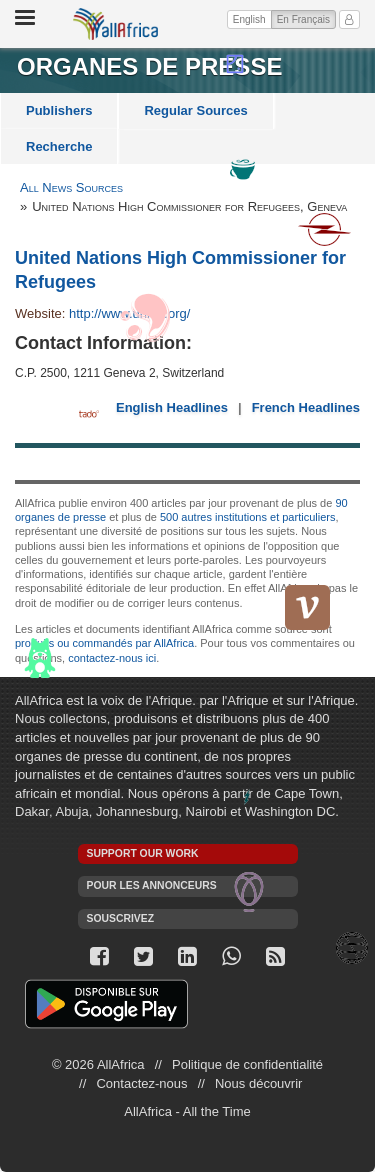 Image resolution: width=375 pixels, height=1172 pixels. What do you see at coordinates (352, 948) in the screenshot?
I see `qiskit quantum computing framework logo` at bounding box center [352, 948].